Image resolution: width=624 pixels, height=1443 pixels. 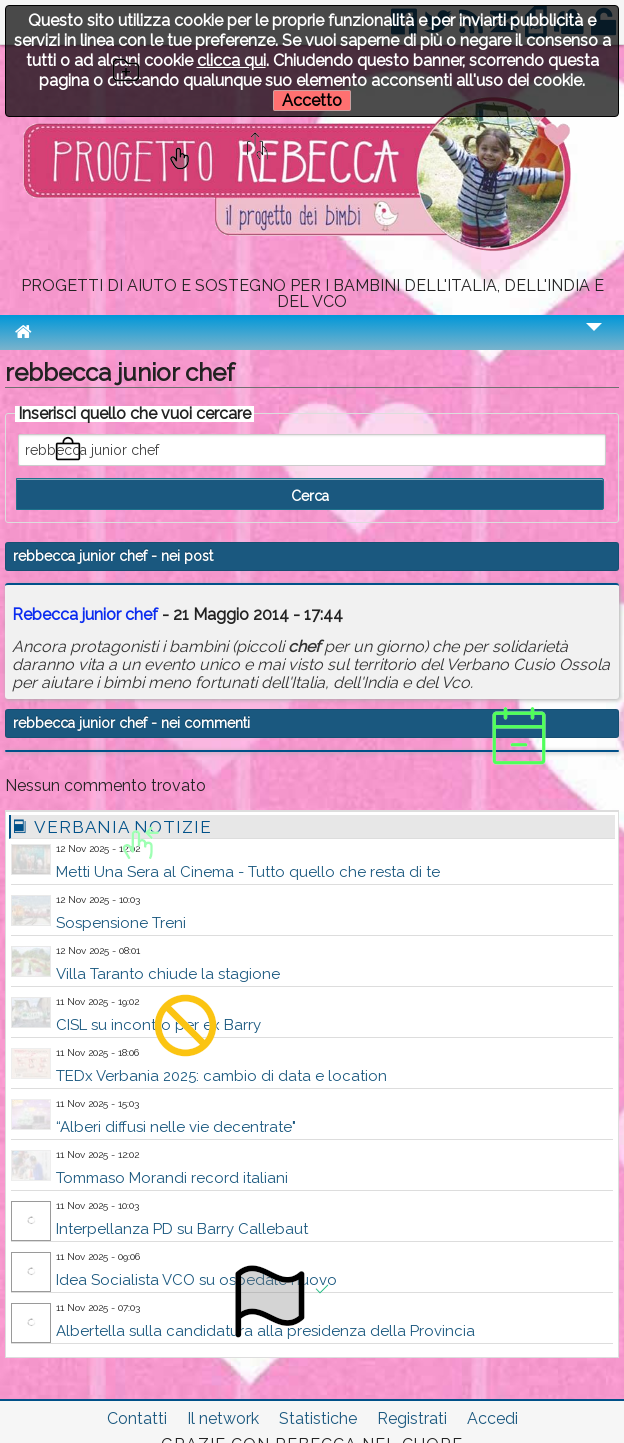 I want to click on deposit or add funds to your account, so click(x=256, y=146).